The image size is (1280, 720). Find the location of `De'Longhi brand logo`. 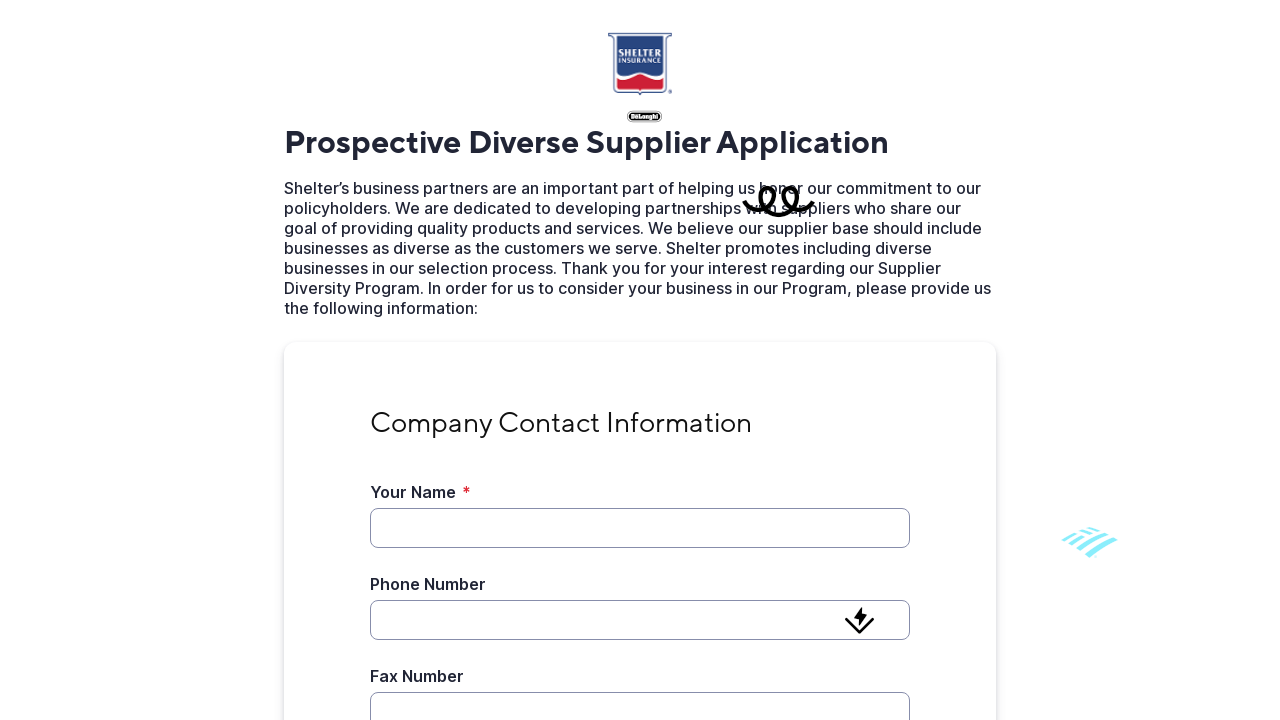

De'Longhi brand logo is located at coordinates (644, 116).